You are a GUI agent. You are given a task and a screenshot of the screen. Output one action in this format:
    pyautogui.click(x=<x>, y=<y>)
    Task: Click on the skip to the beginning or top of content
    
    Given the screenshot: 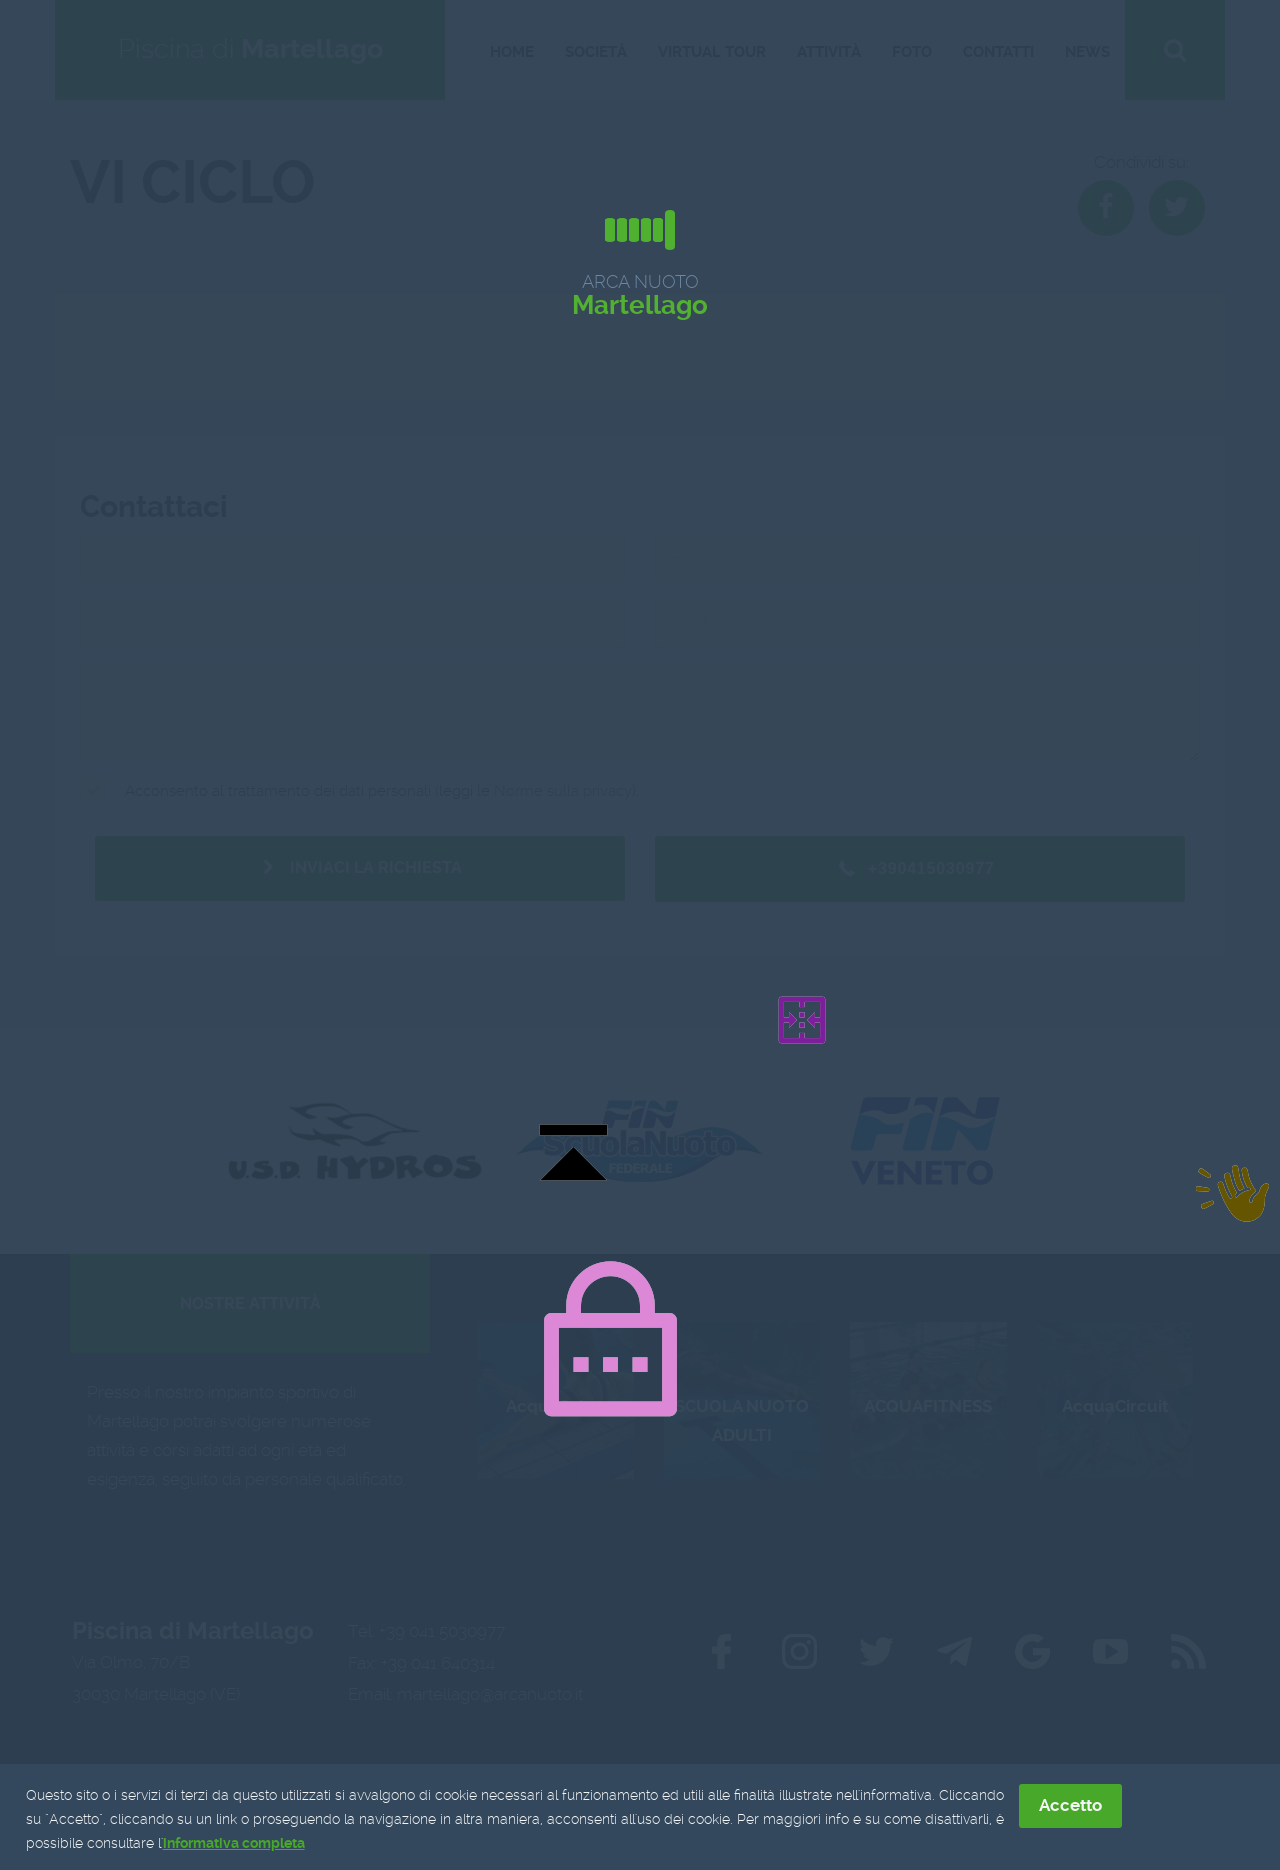 What is the action you would take?
    pyautogui.click(x=573, y=1152)
    